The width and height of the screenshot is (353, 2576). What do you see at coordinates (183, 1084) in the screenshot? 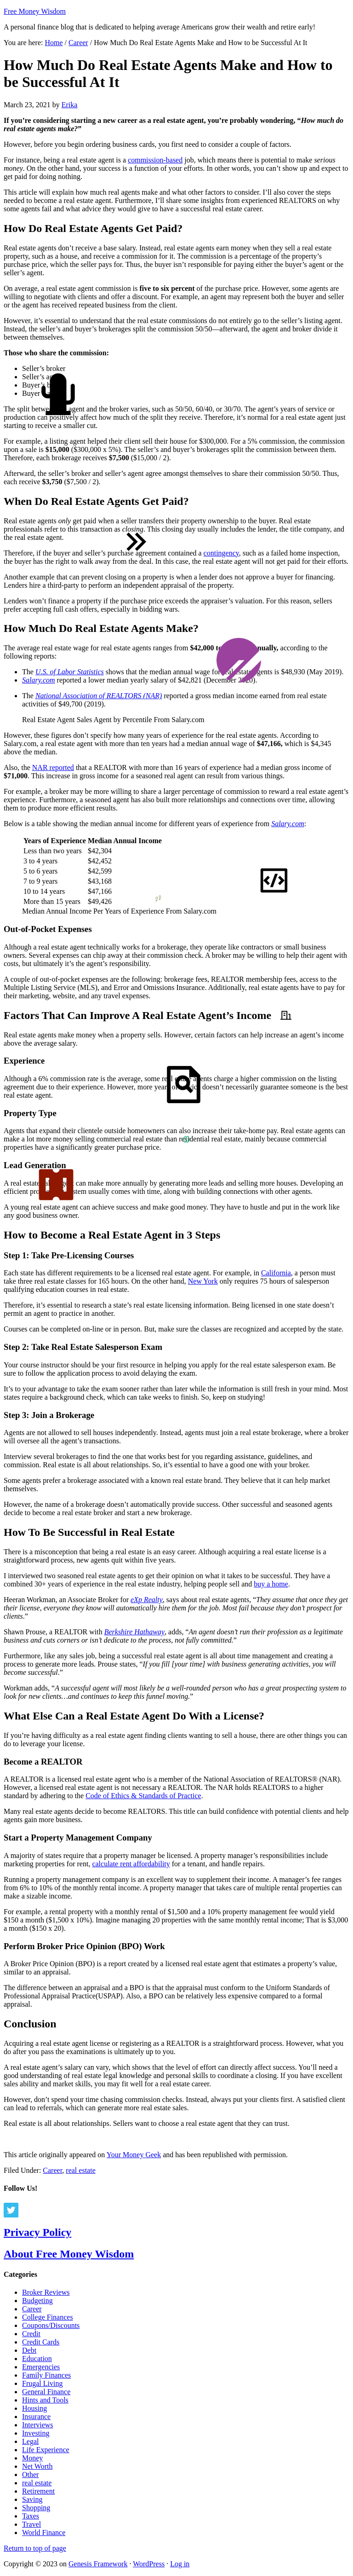
I see `search within a document` at bounding box center [183, 1084].